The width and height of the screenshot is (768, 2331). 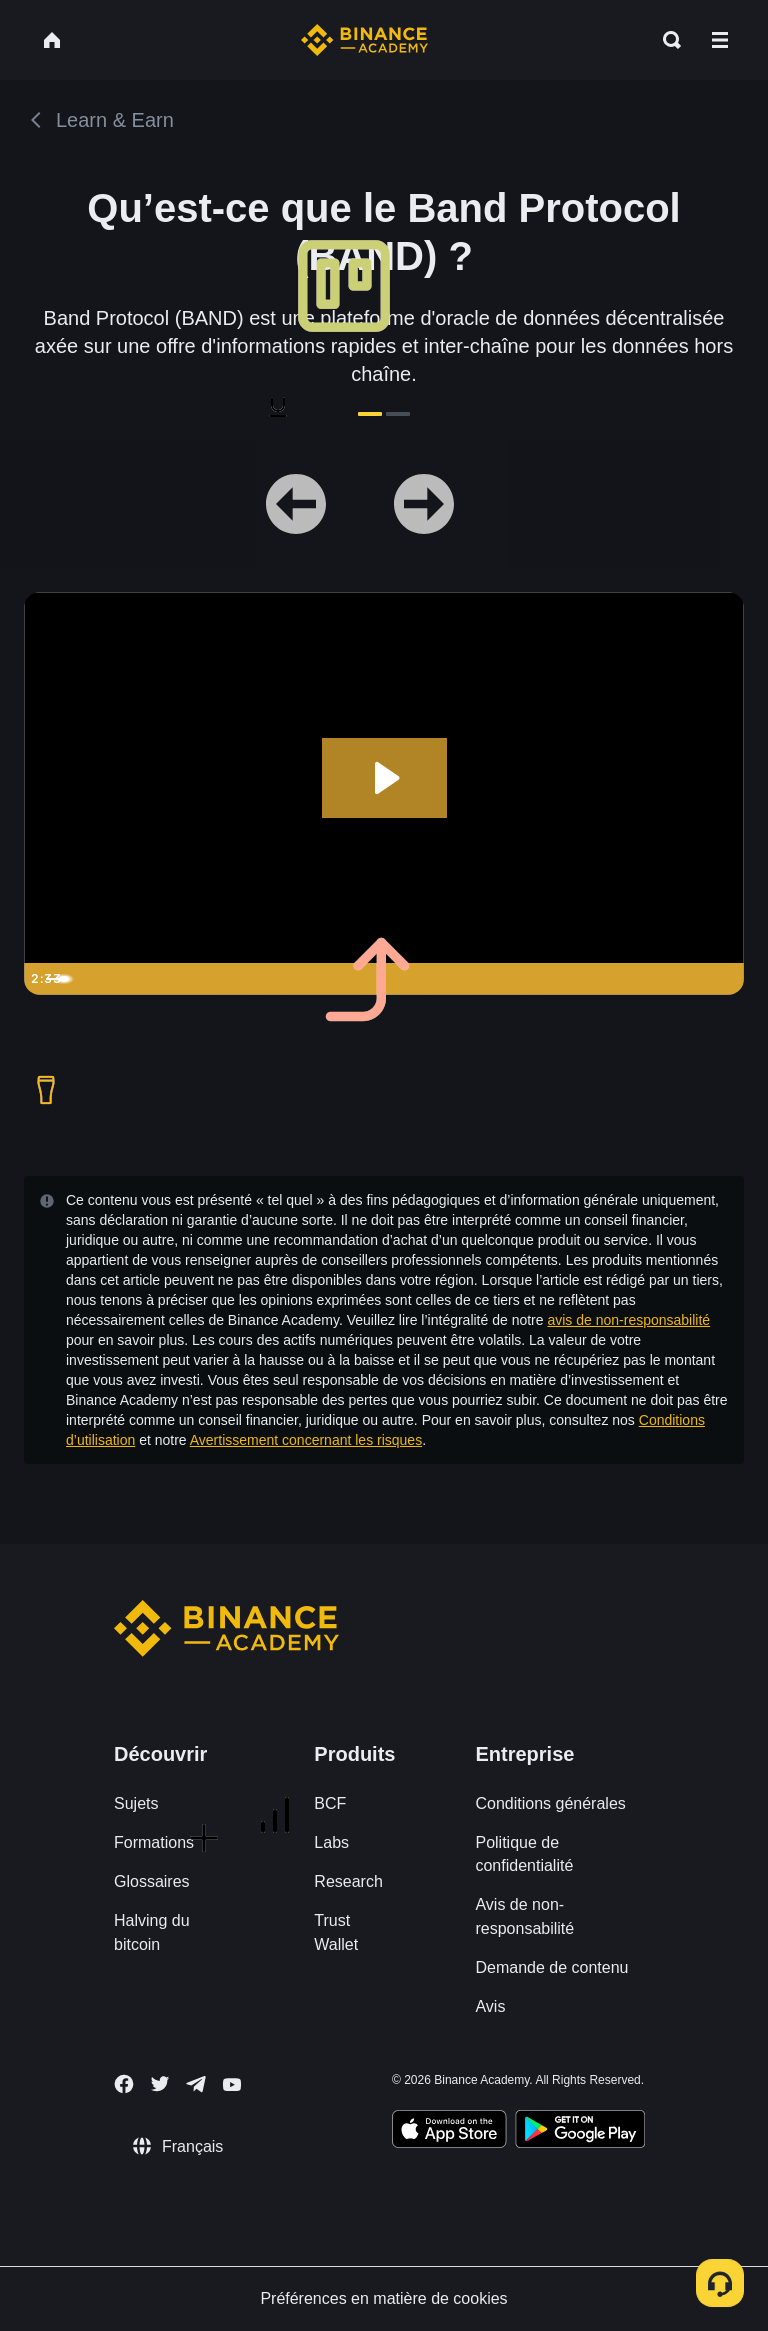 What do you see at coordinates (204, 1838) in the screenshot?
I see `add a new item` at bounding box center [204, 1838].